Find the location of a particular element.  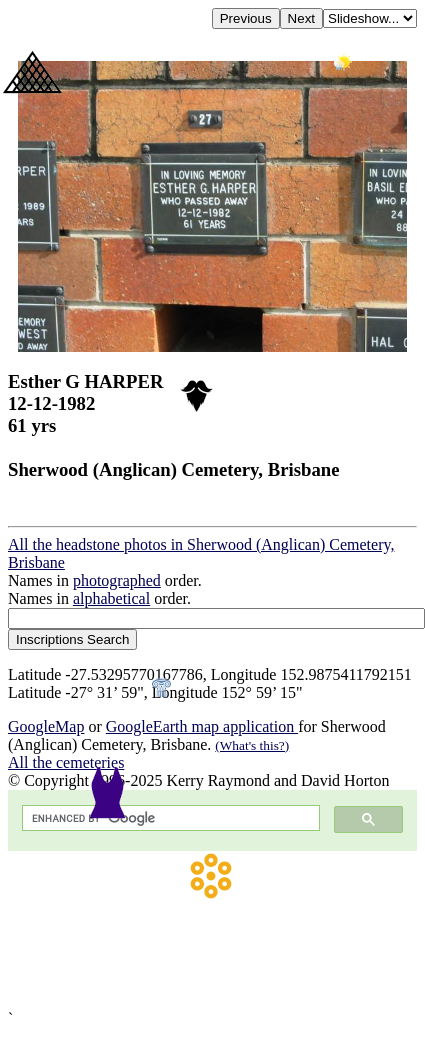

select beard style for character customization is located at coordinates (196, 395).